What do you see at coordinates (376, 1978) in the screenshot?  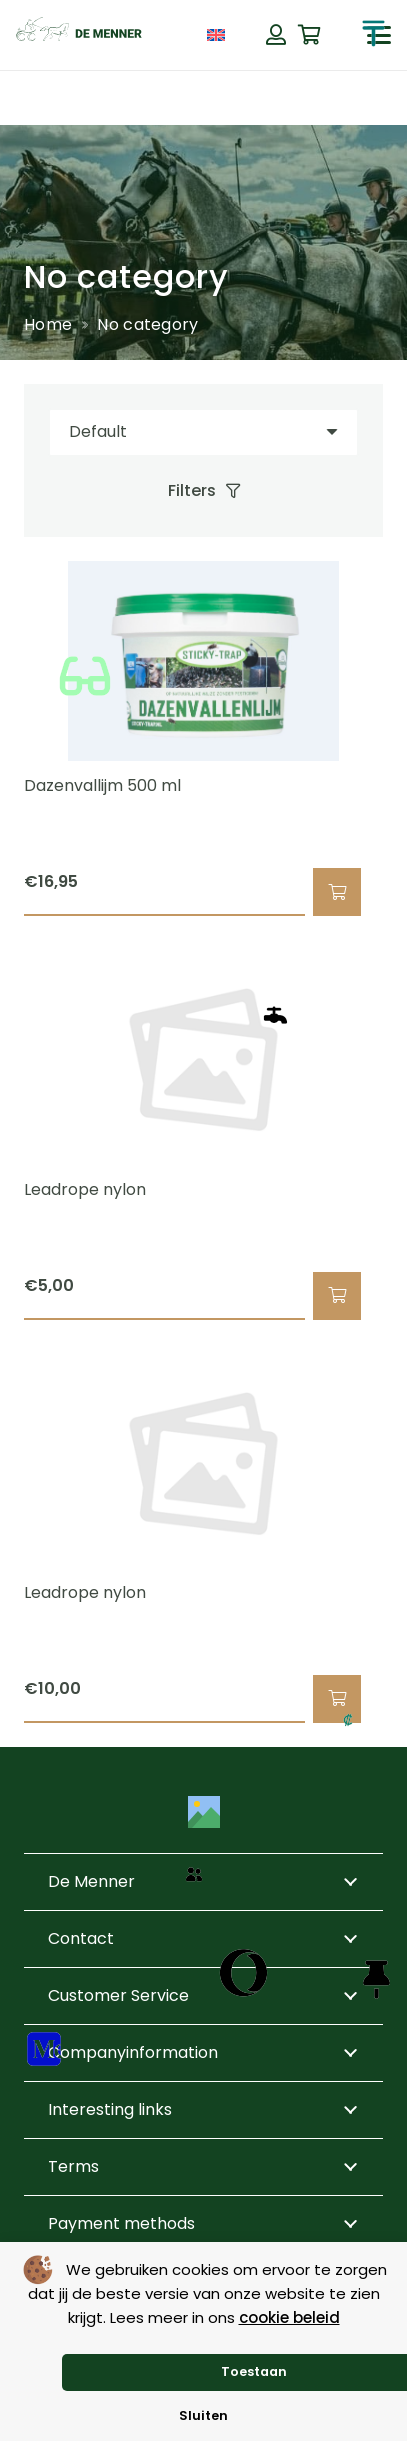 I see `pin an item to keep it visible` at bounding box center [376, 1978].